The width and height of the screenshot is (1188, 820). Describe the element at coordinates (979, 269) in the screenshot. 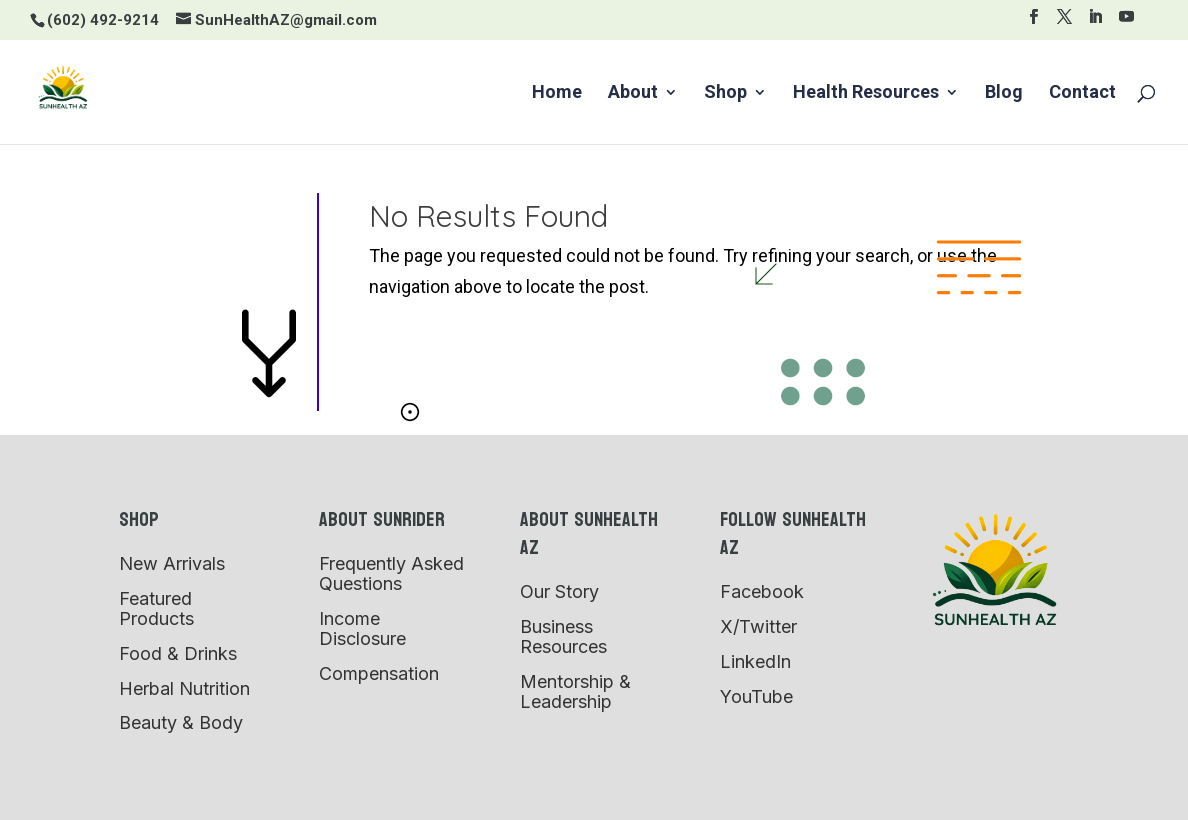

I see `apply a gradient fill to selected object` at that location.